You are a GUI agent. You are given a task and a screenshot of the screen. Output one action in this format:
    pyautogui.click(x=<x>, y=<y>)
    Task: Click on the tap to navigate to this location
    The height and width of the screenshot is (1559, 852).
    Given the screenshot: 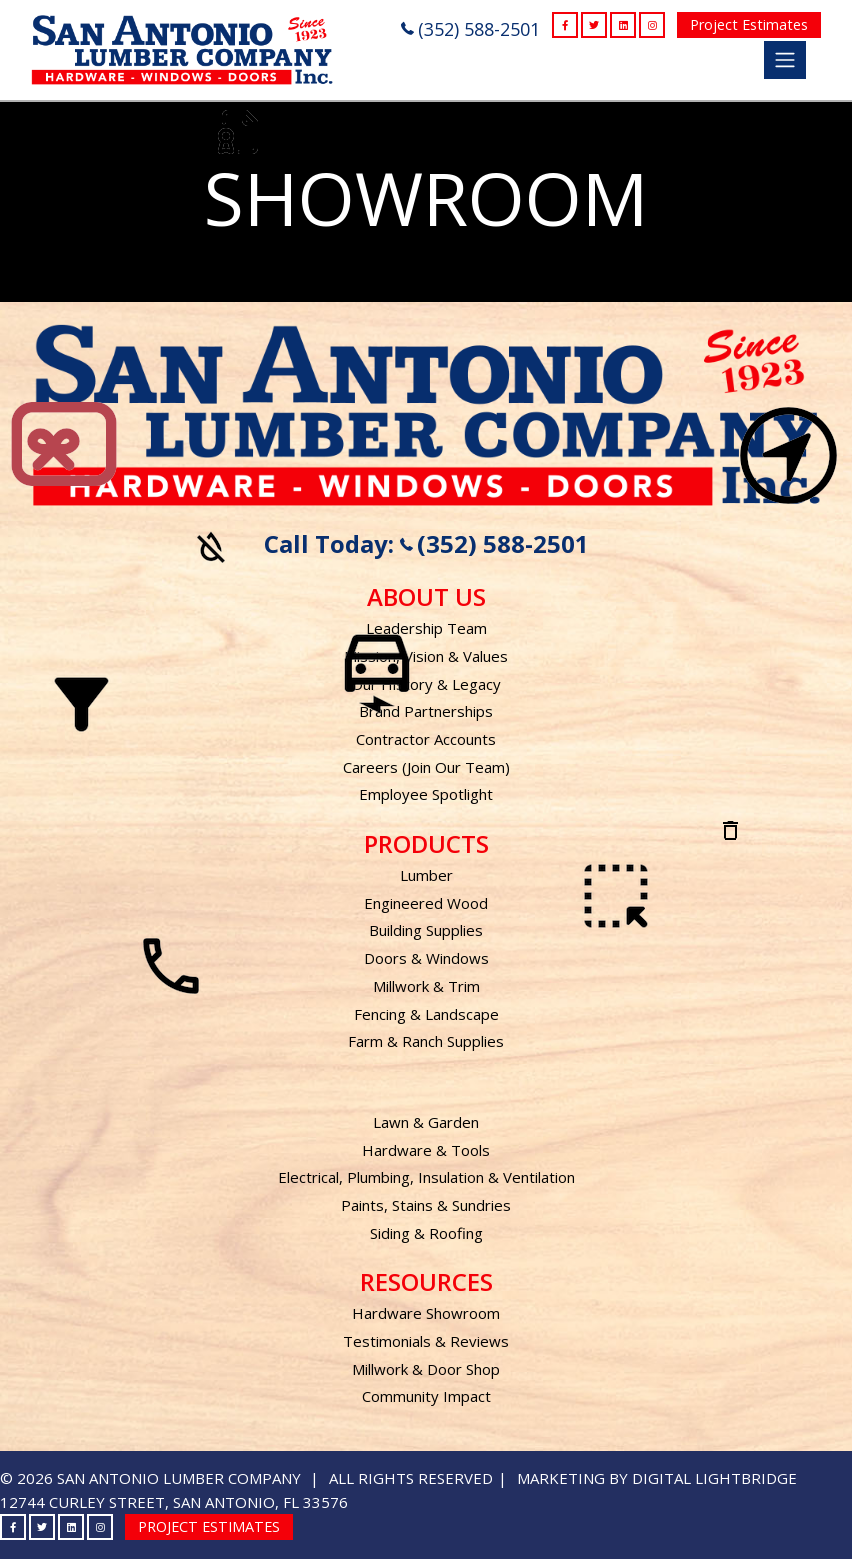 What is the action you would take?
    pyautogui.click(x=788, y=455)
    